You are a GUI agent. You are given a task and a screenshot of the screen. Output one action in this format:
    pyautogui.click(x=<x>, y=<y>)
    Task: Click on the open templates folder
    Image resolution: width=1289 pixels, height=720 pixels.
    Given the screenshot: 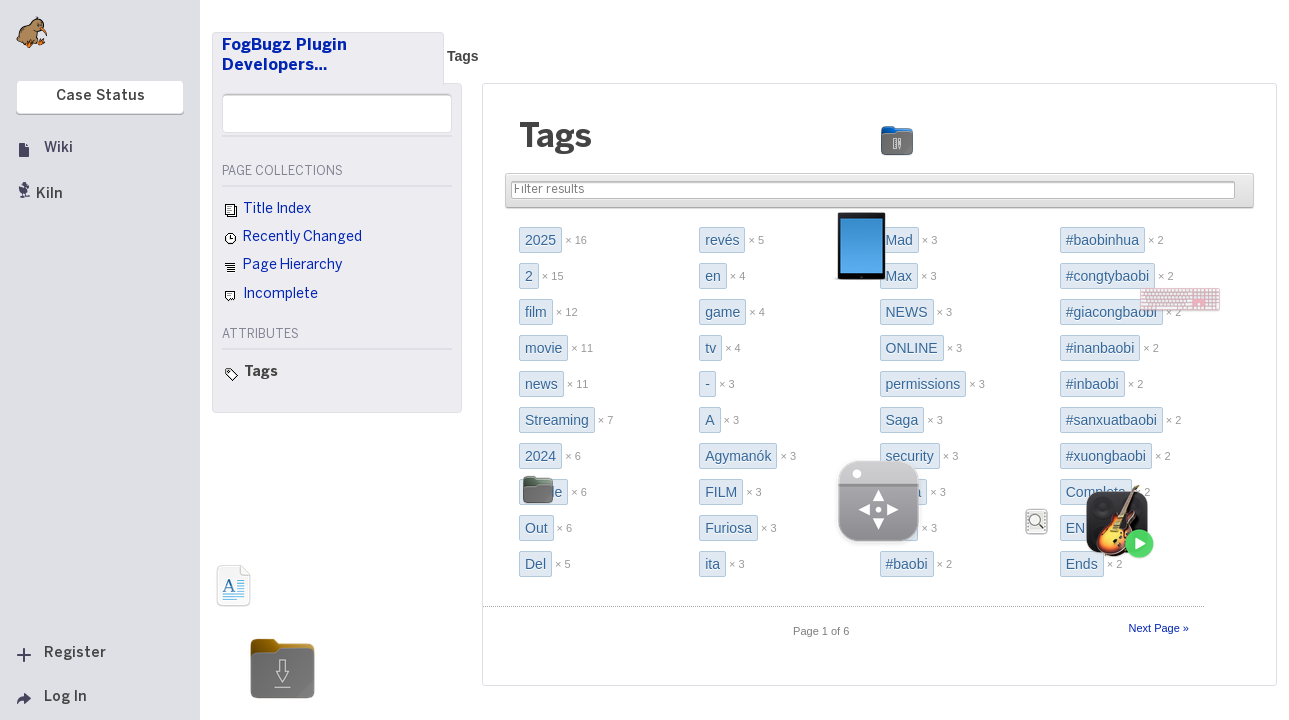 What is the action you would take?
    pyautogui.click(x=897, y=140)
    